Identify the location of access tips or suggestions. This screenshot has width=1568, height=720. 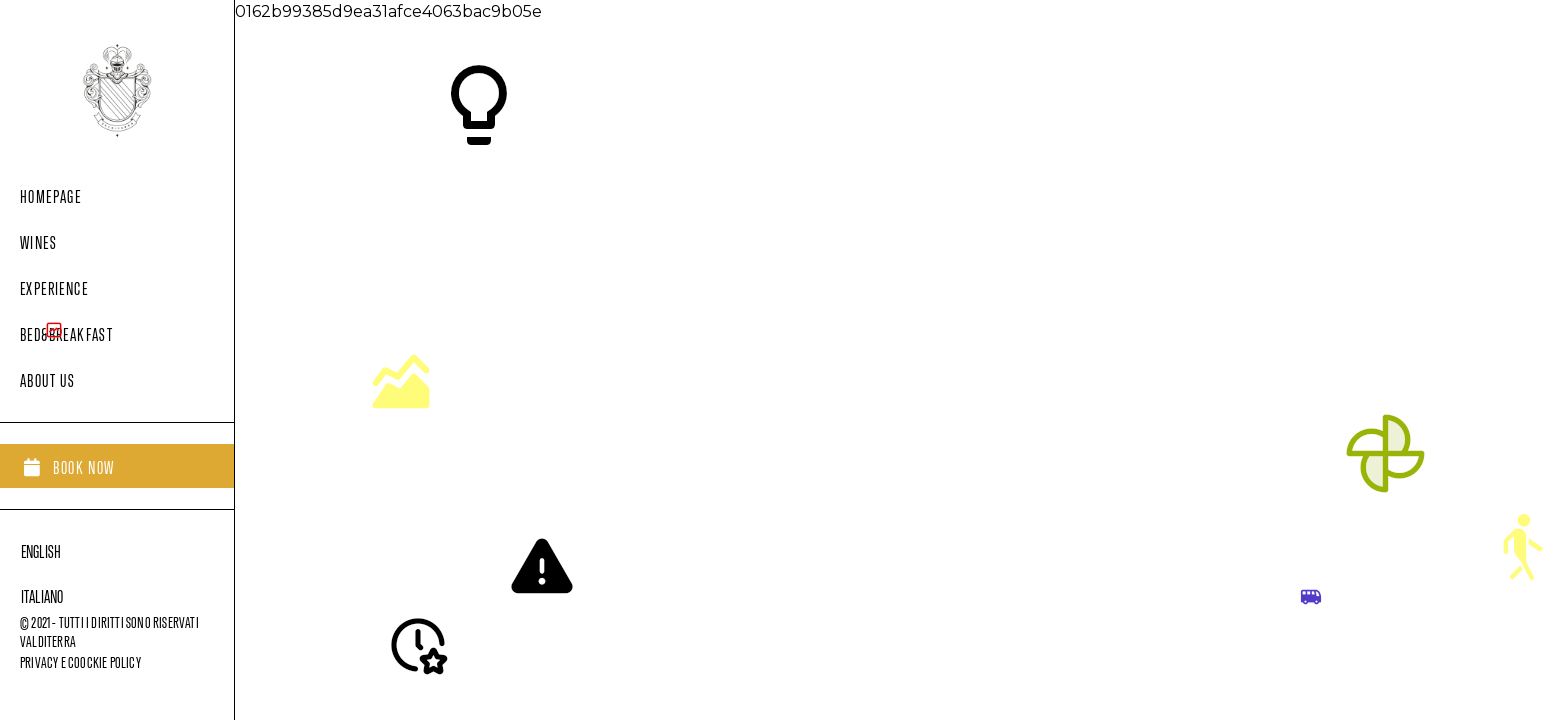
(479, 105).